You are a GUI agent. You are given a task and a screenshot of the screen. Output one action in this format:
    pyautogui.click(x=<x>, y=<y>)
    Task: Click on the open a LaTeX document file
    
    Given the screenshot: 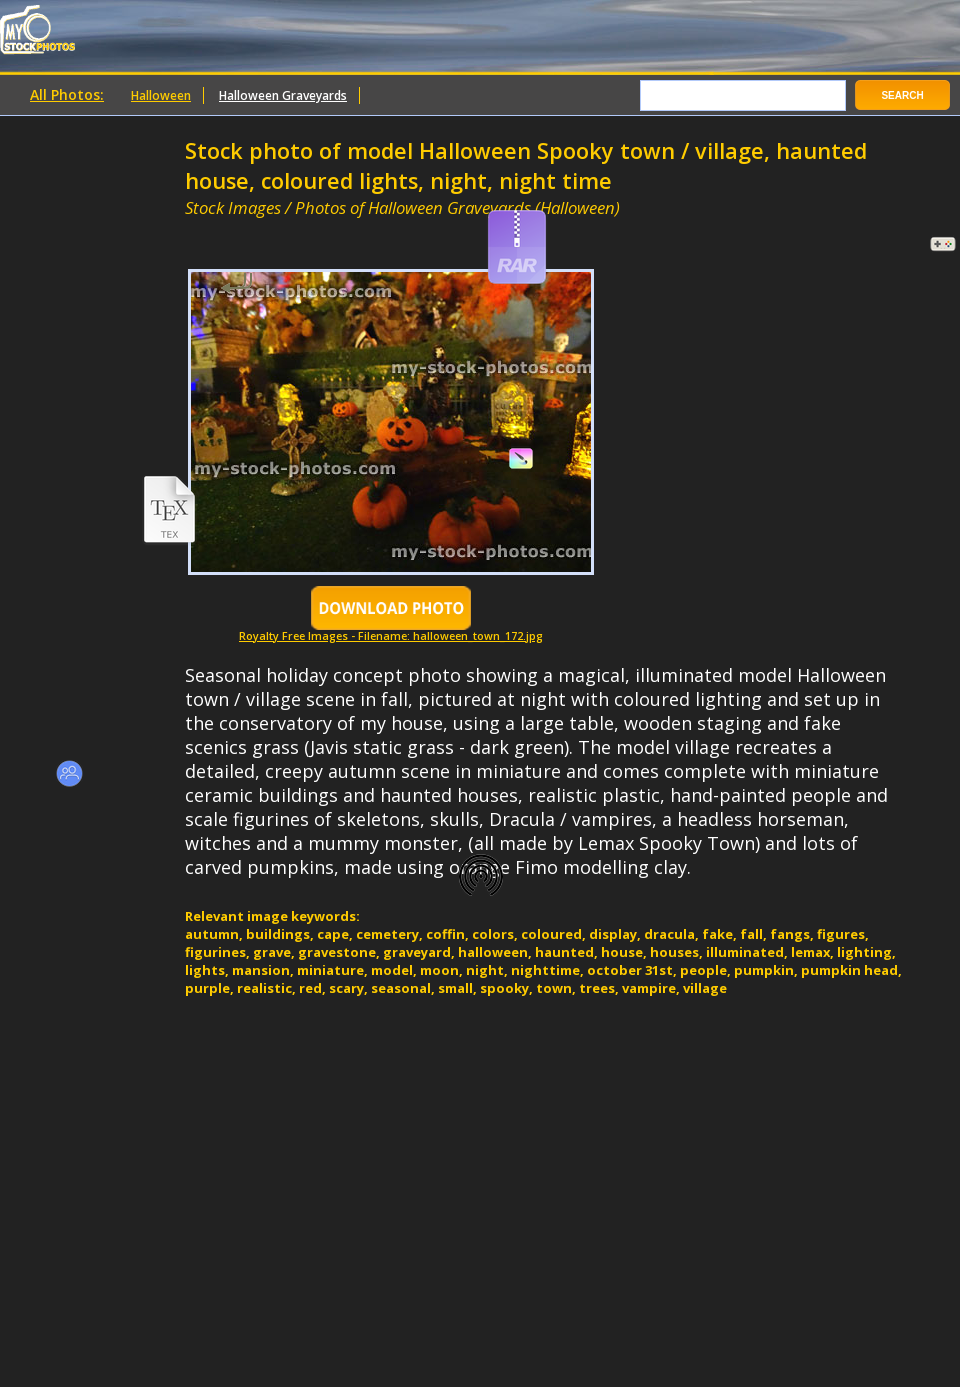 What is the action you would take?
    pyautogui.click(x=169, y=510)
    